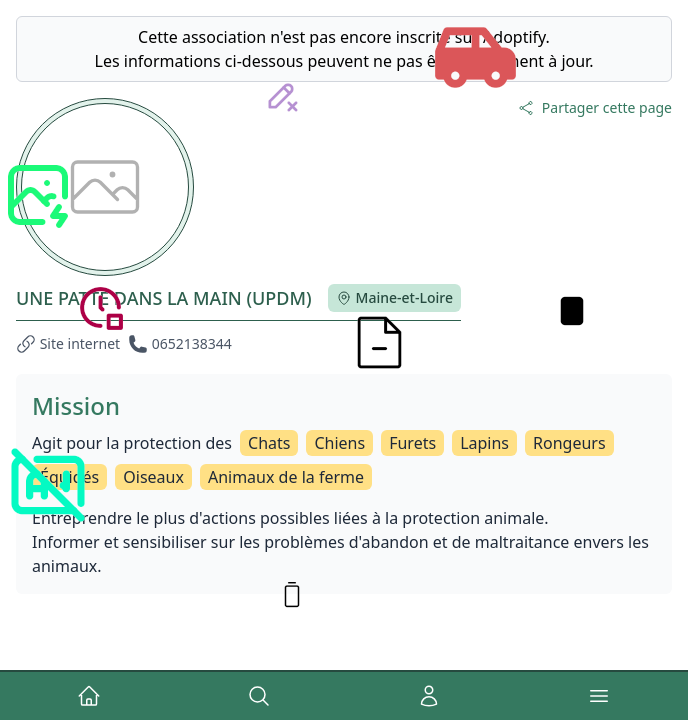 This screenshot has width=688, height=720. What do you see at coordinates (48, 485) in the screenshot?
I see `disable advertisements` at bounding box center [48, 485].